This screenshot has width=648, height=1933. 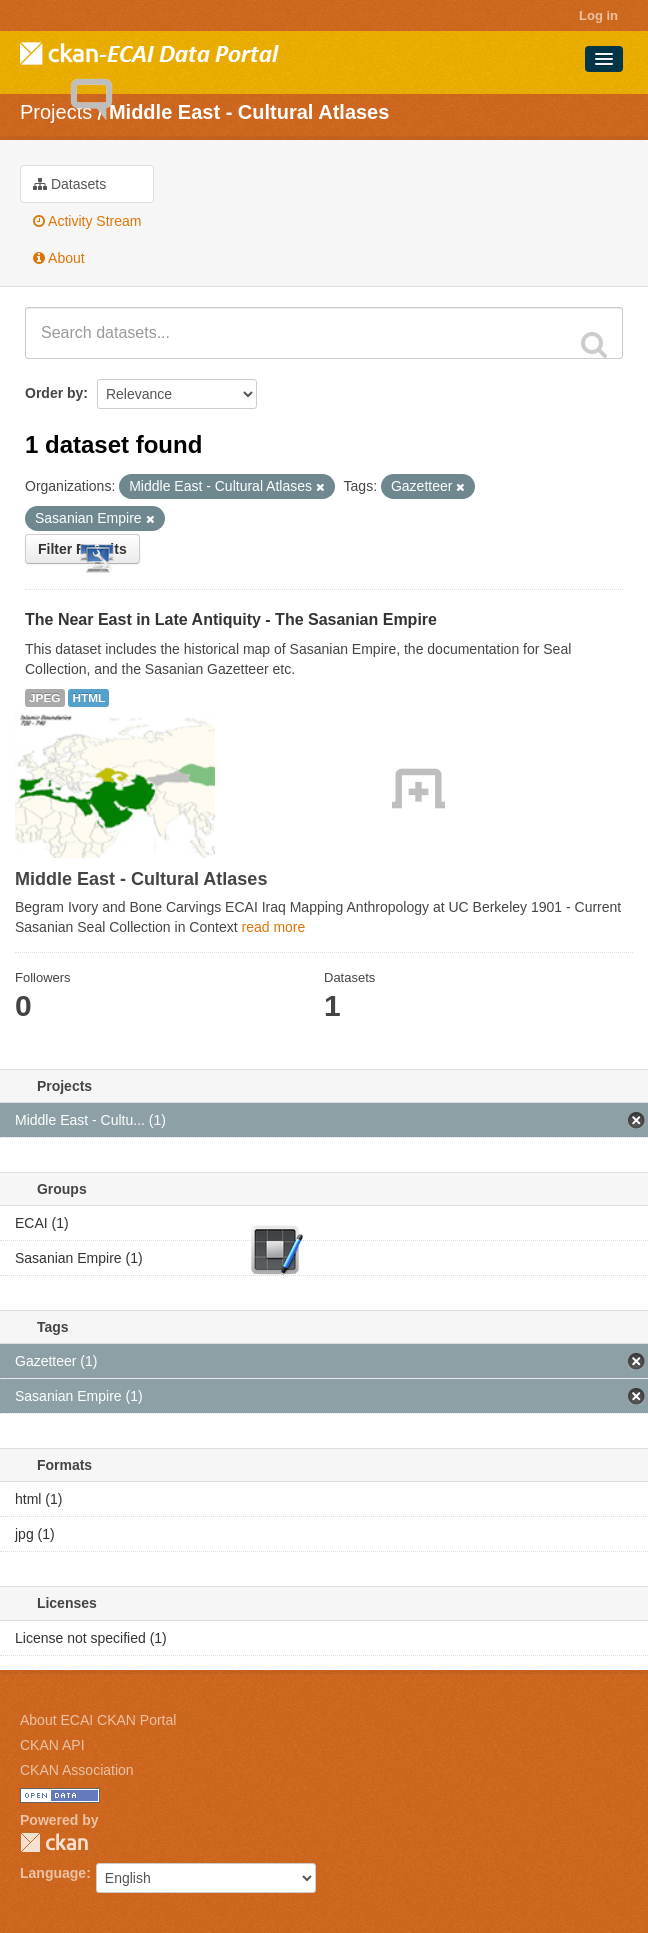 I want to click on set your status to invisible or offline, so click(x=91, y=99).